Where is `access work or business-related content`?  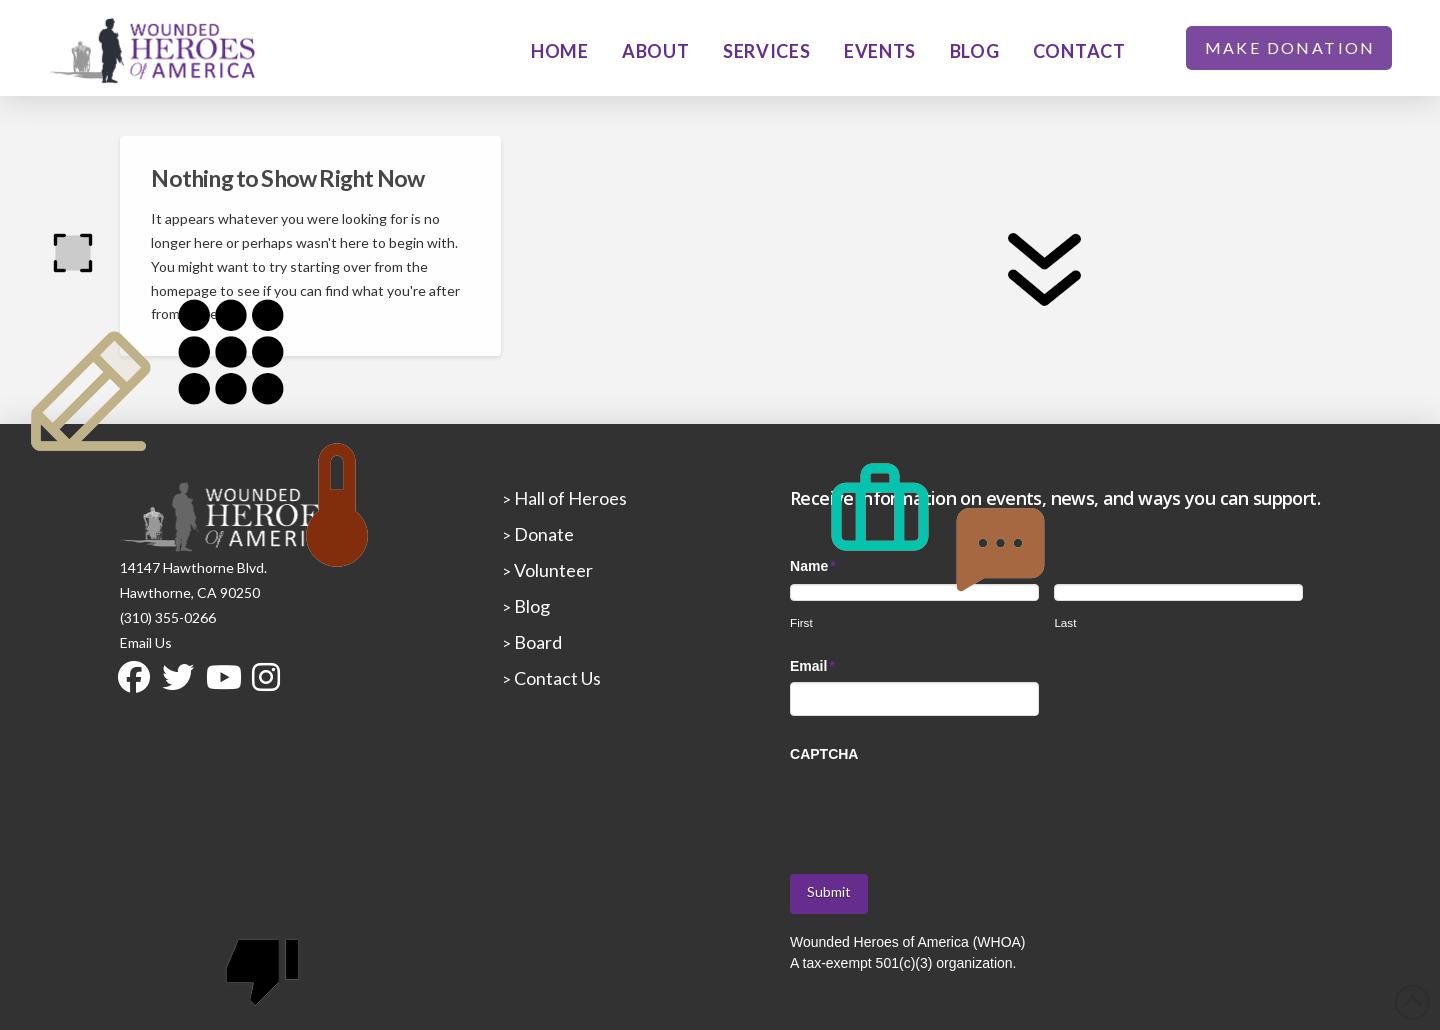 access work or business-related content is located at coordinates (880, 507).